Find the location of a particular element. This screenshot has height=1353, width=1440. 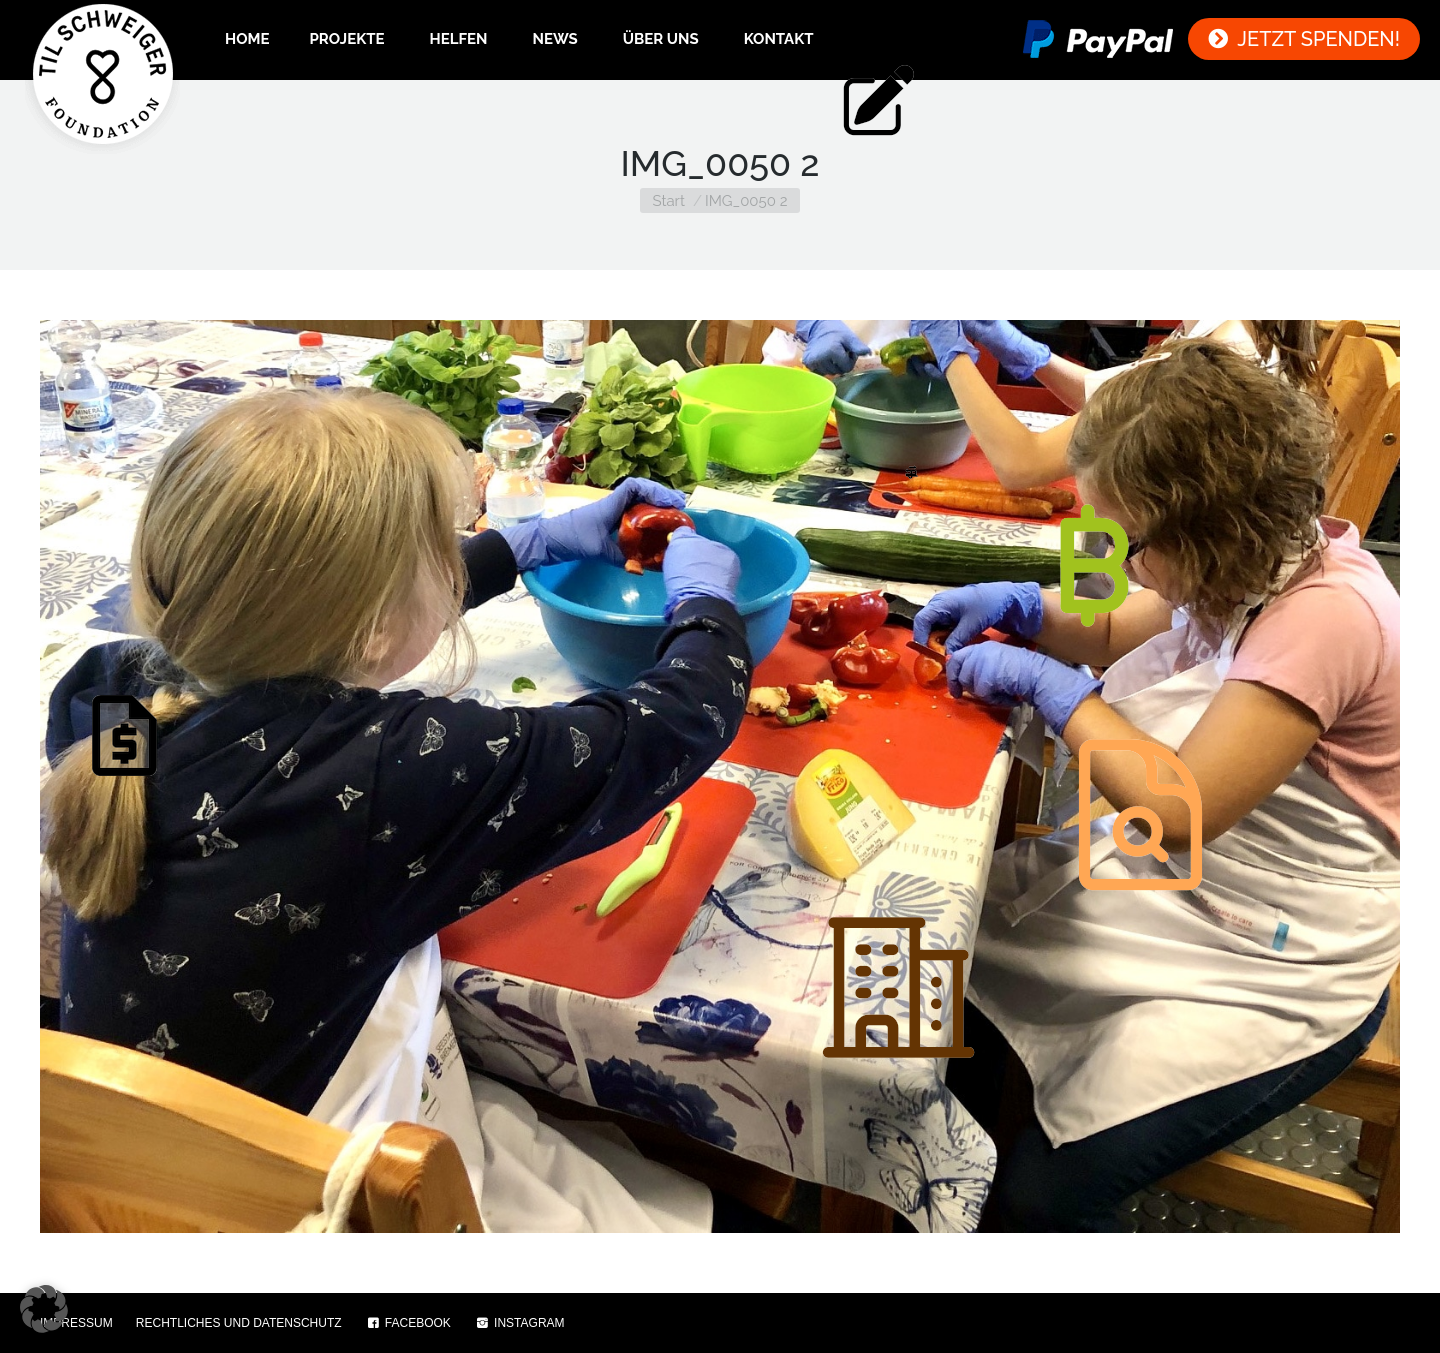

request a price quote or estimate is located at coordinates (124, 735).